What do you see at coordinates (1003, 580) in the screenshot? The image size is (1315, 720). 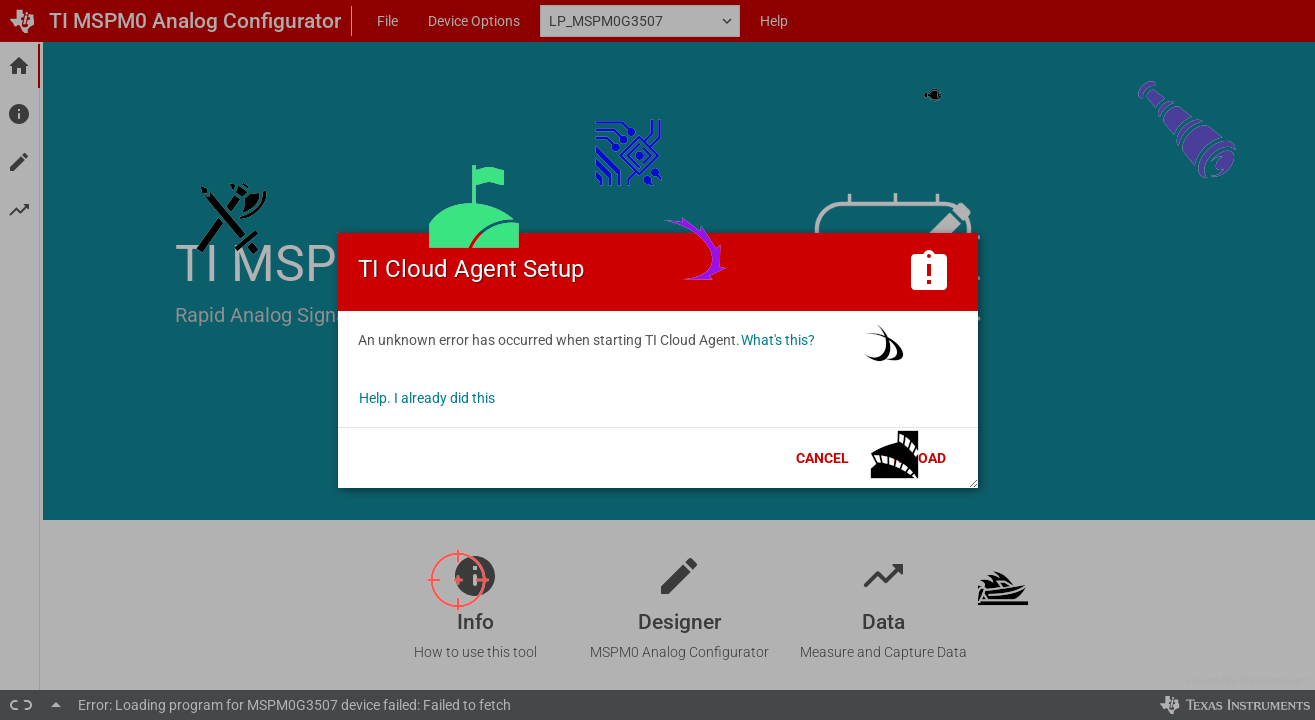 I see `select speedboat or watercraft vehicle` at bounding box center [1003, 580].